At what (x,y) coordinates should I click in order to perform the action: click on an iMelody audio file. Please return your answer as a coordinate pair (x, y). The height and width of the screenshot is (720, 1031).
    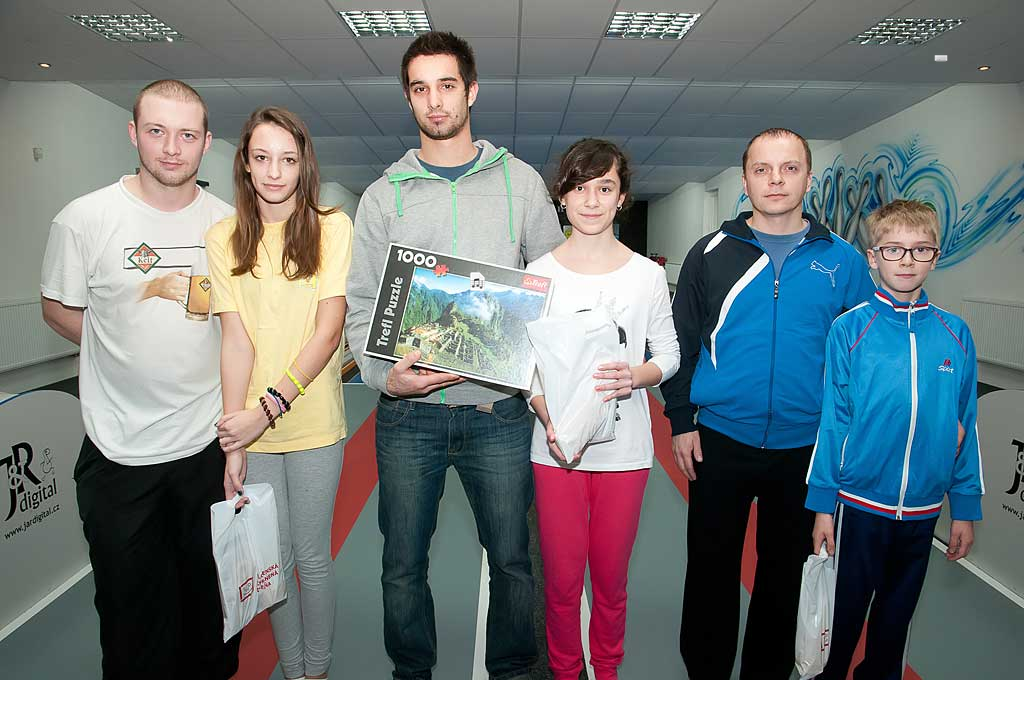
    Looking at the image, I should click on (477, 281).